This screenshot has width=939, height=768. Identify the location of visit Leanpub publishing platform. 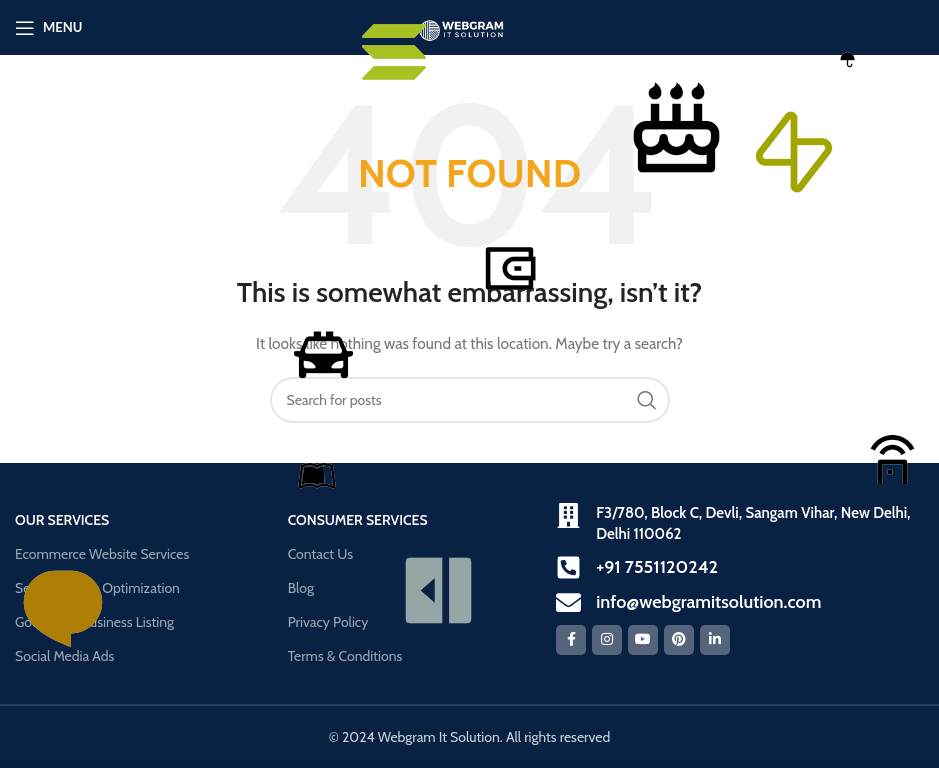
(317, 476).